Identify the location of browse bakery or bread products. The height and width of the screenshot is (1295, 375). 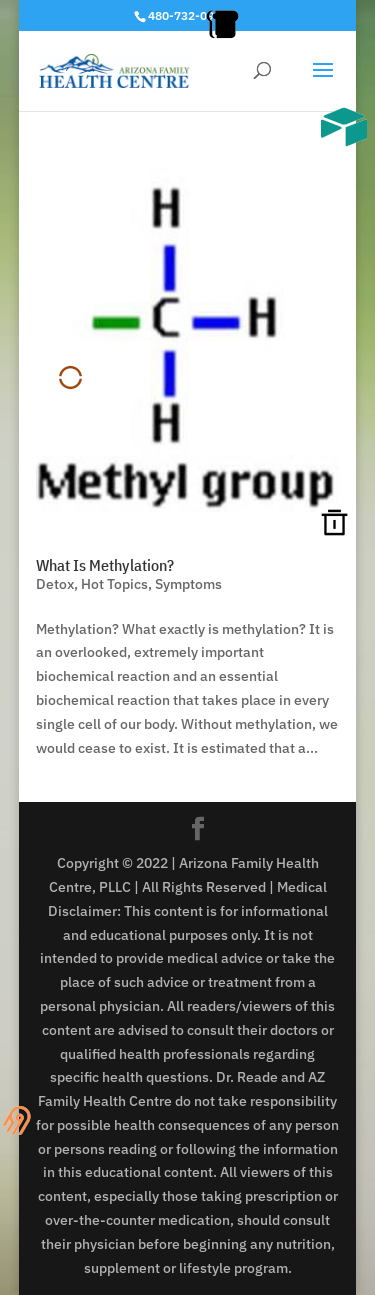
(222, 23).